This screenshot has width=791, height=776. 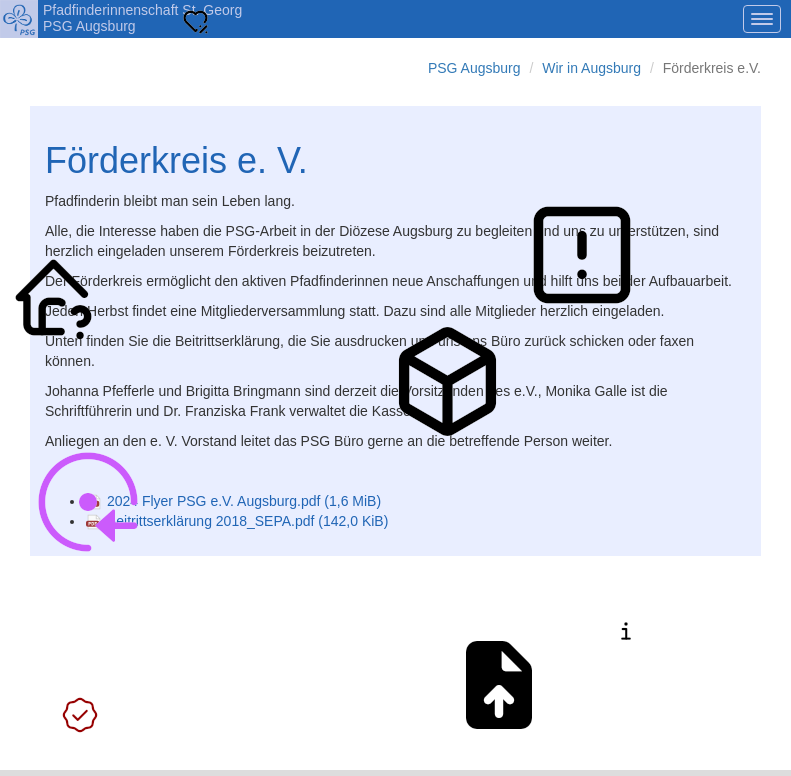 I want to click on indicates a warning or alert status, so click(x=582, y=255).